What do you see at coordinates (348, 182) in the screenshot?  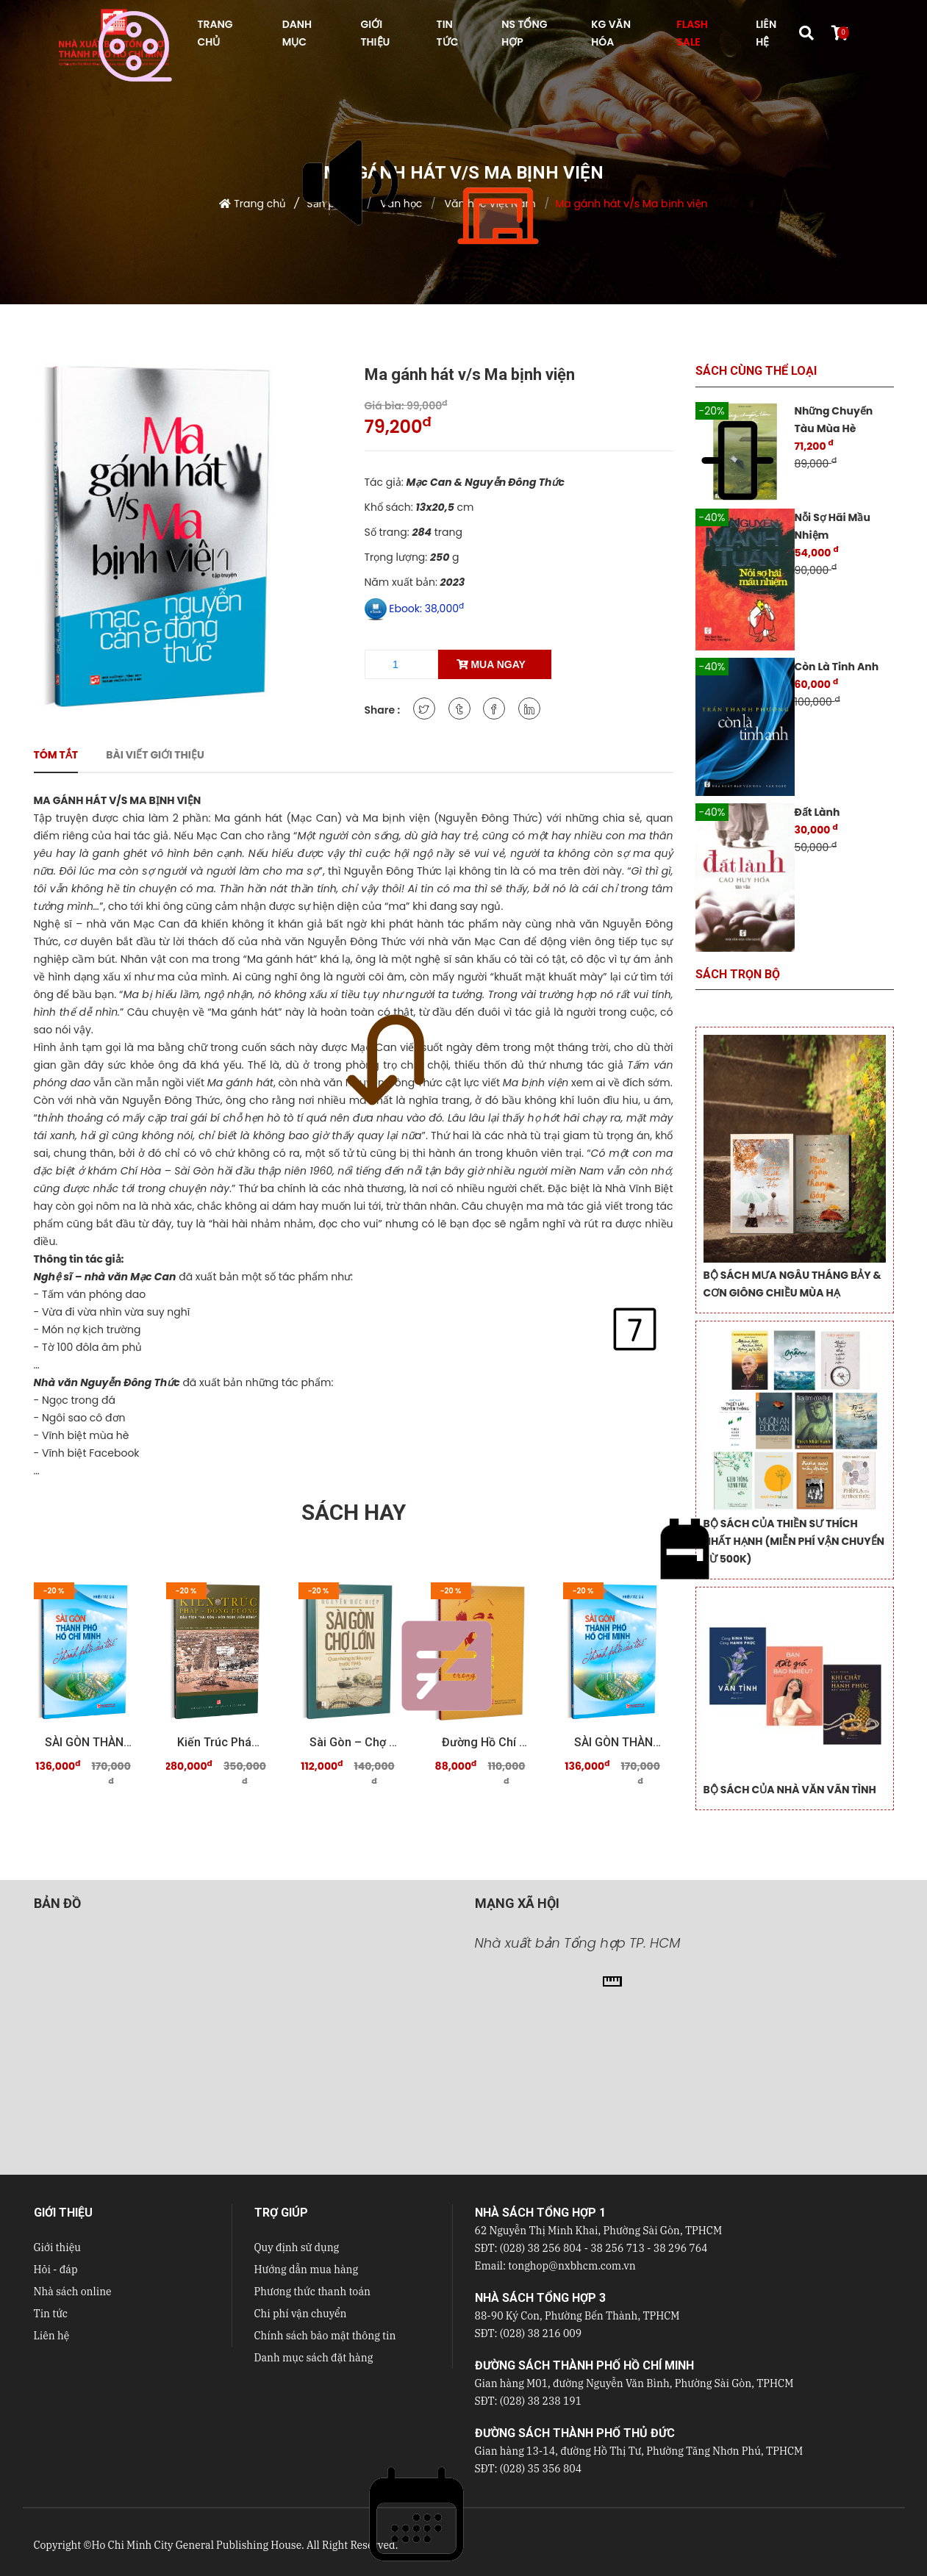 I see `volume is set to high` at bounding box center [348, 182].